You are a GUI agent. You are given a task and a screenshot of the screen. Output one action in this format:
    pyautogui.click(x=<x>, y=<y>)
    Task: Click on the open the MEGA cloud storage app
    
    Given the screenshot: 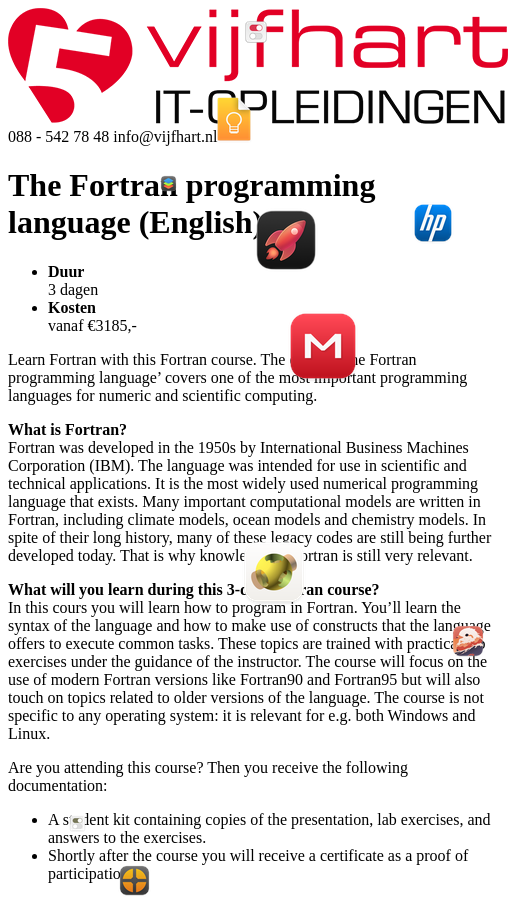 What is the action you would take?
    pyautogui.click(x=323, y=346)
    